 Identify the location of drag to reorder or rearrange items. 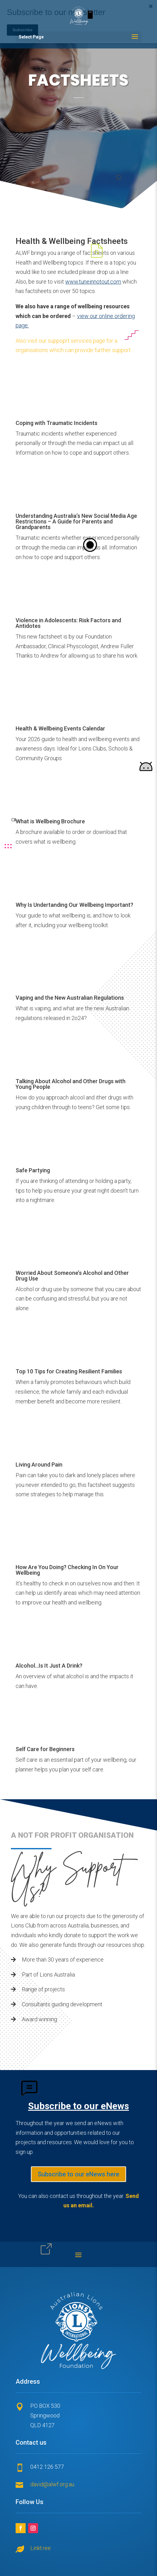
(8, 846).